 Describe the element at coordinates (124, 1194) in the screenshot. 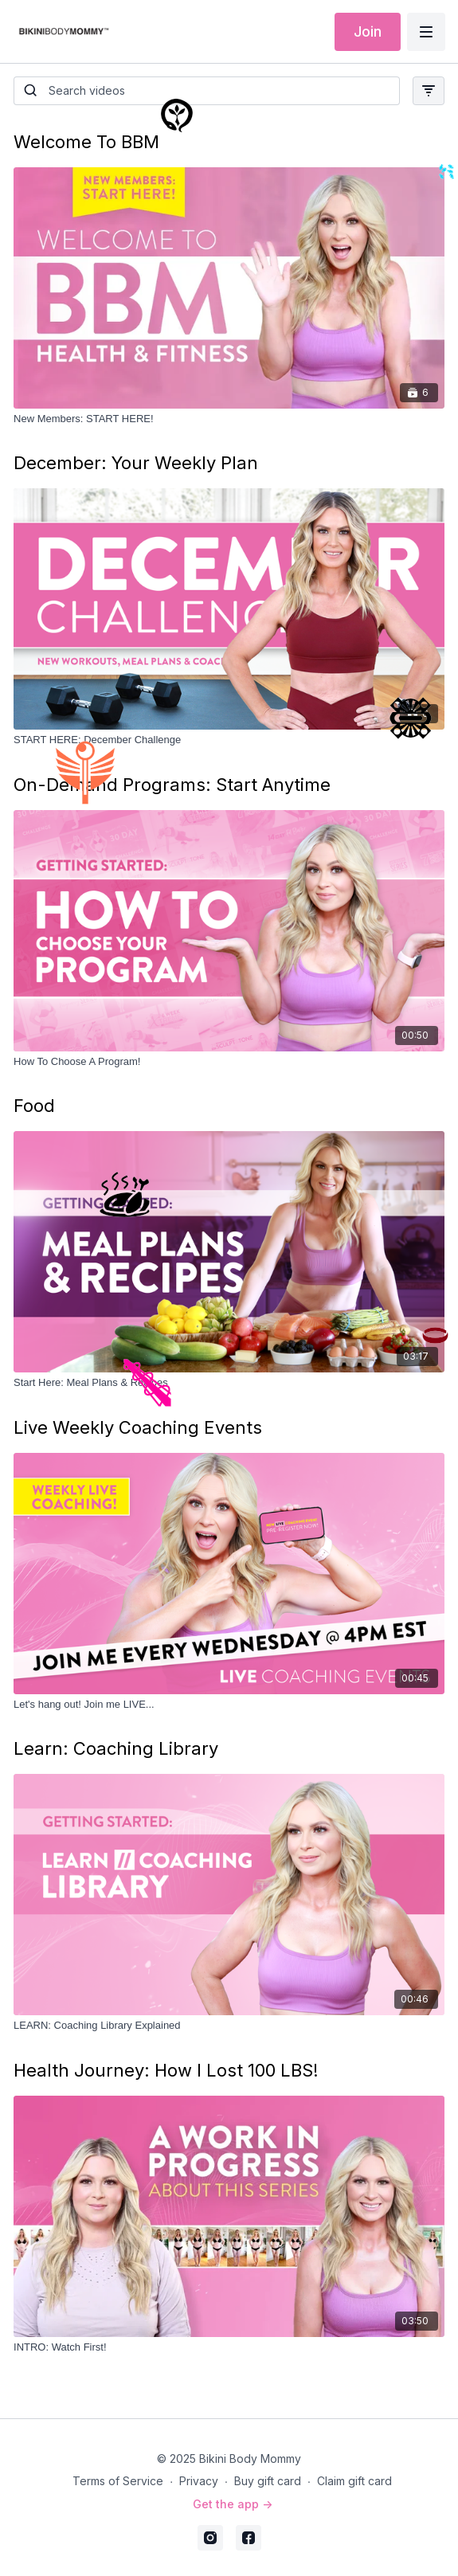

I see `view roasted chicken recipe` at that location.